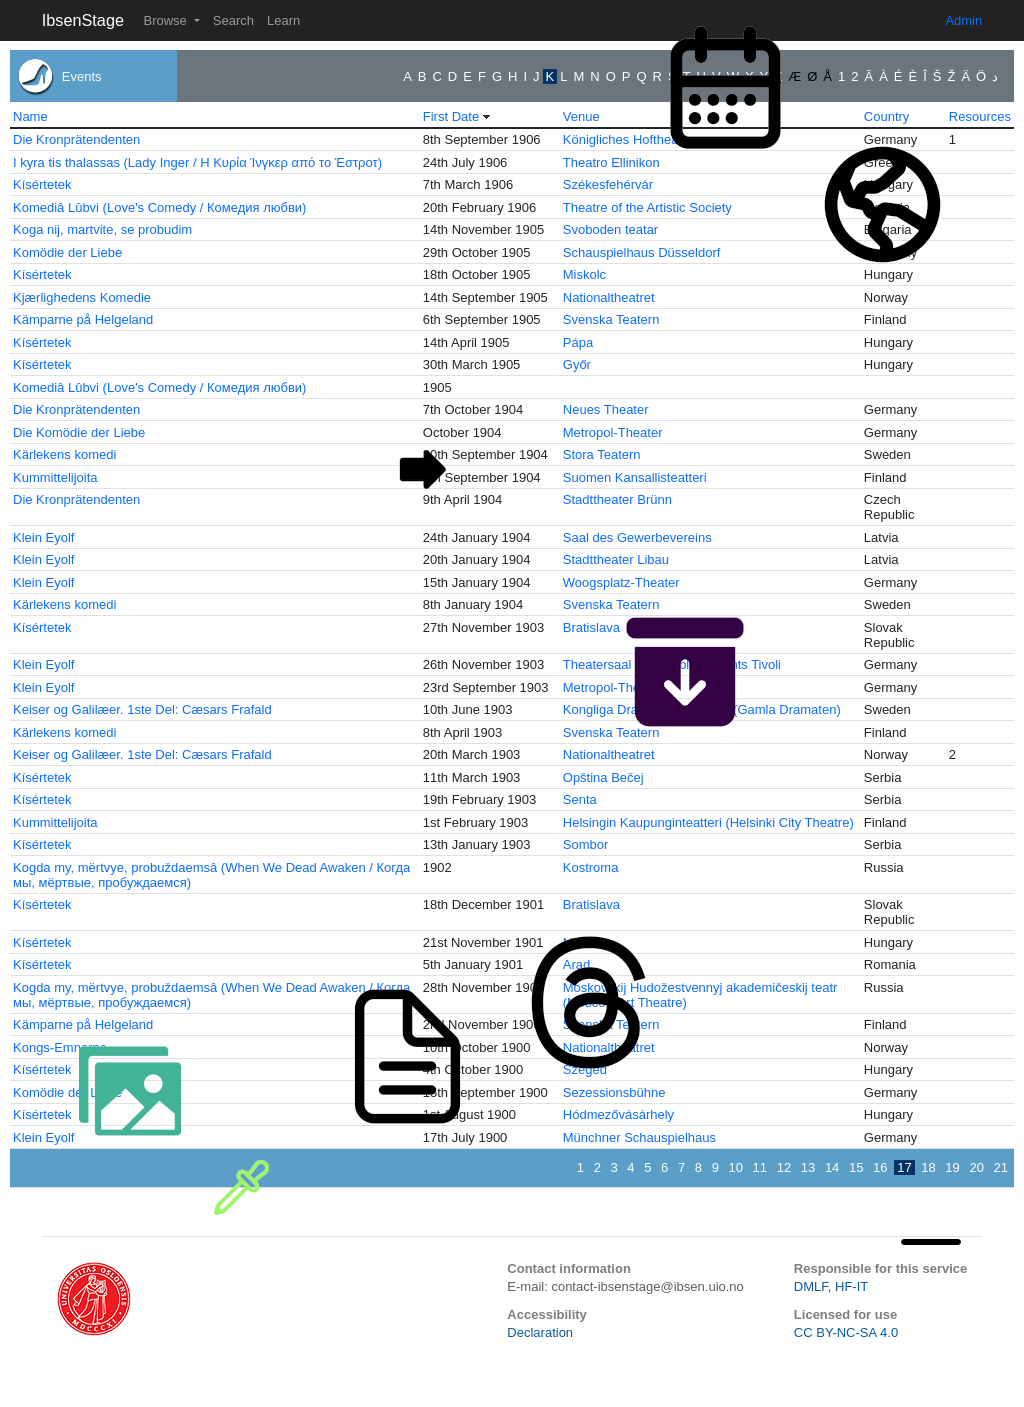 This screenshot has width=1024, height=1407. I want to click on archive selected item, so click(685, 672).